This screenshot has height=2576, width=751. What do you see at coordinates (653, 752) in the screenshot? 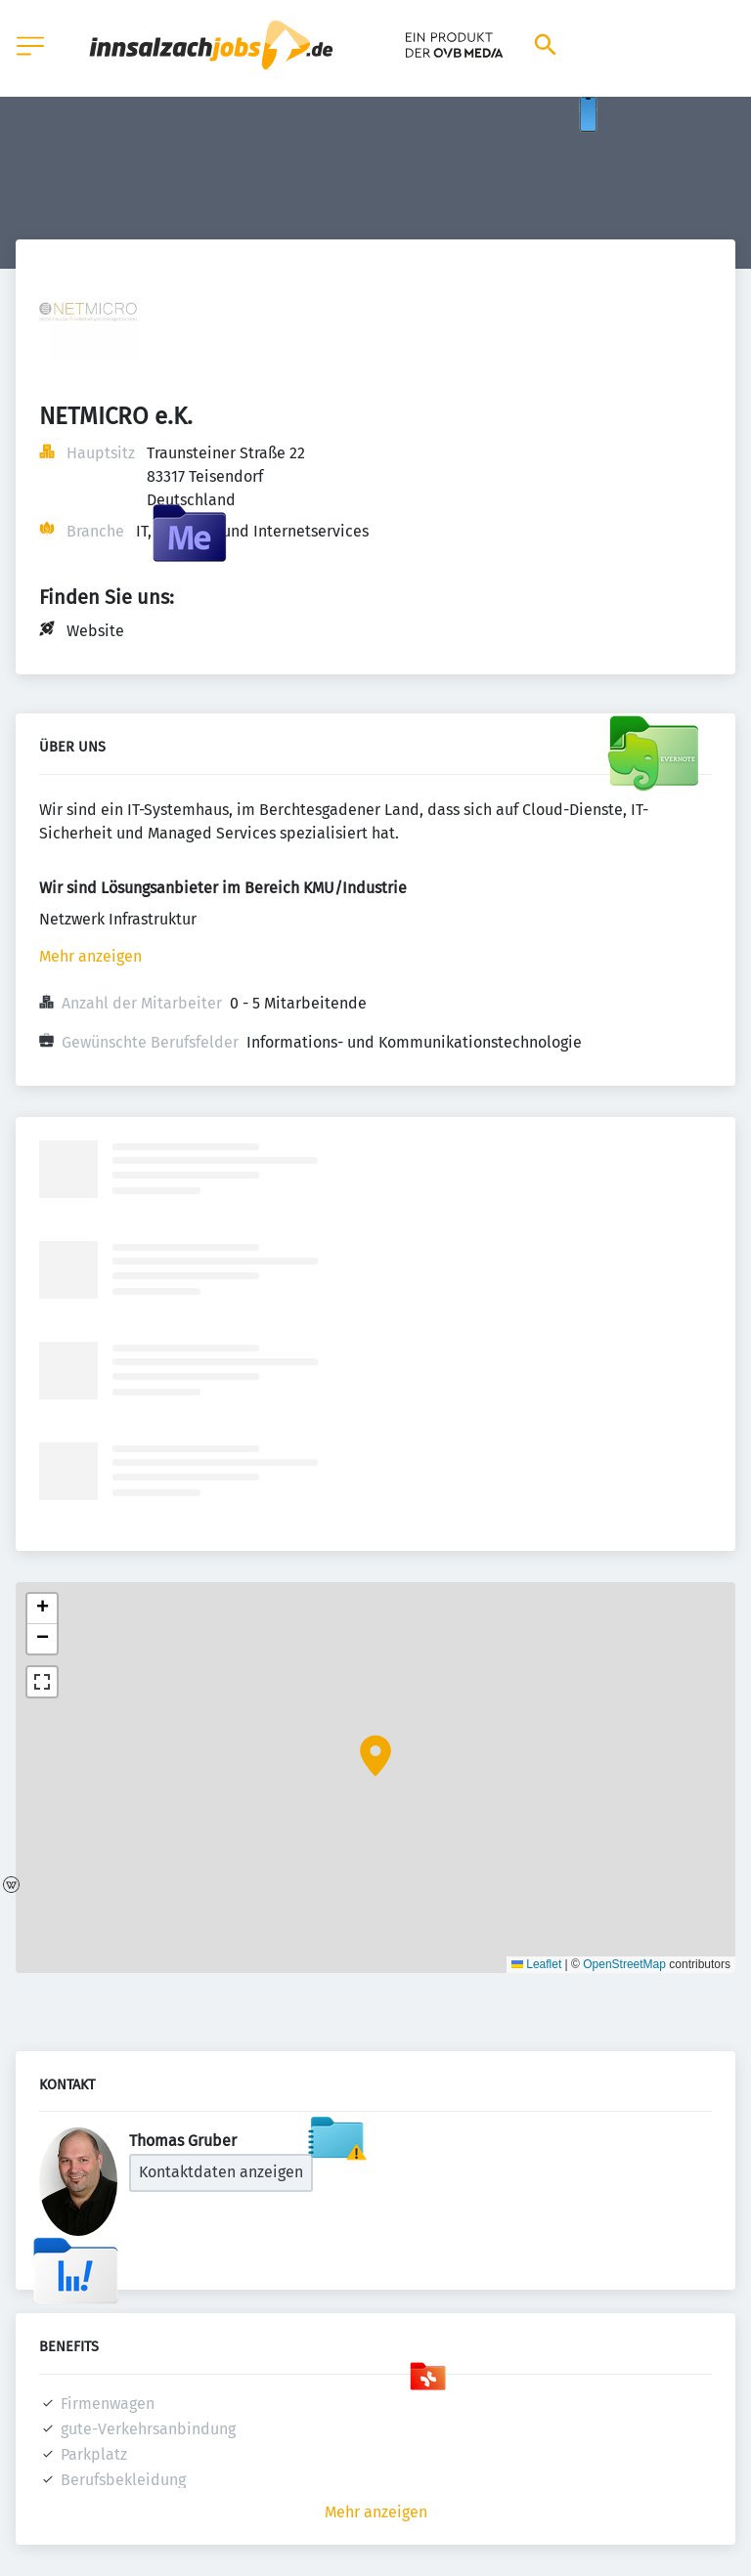
I see `open evernote folder` at bounding box center [653, 752].